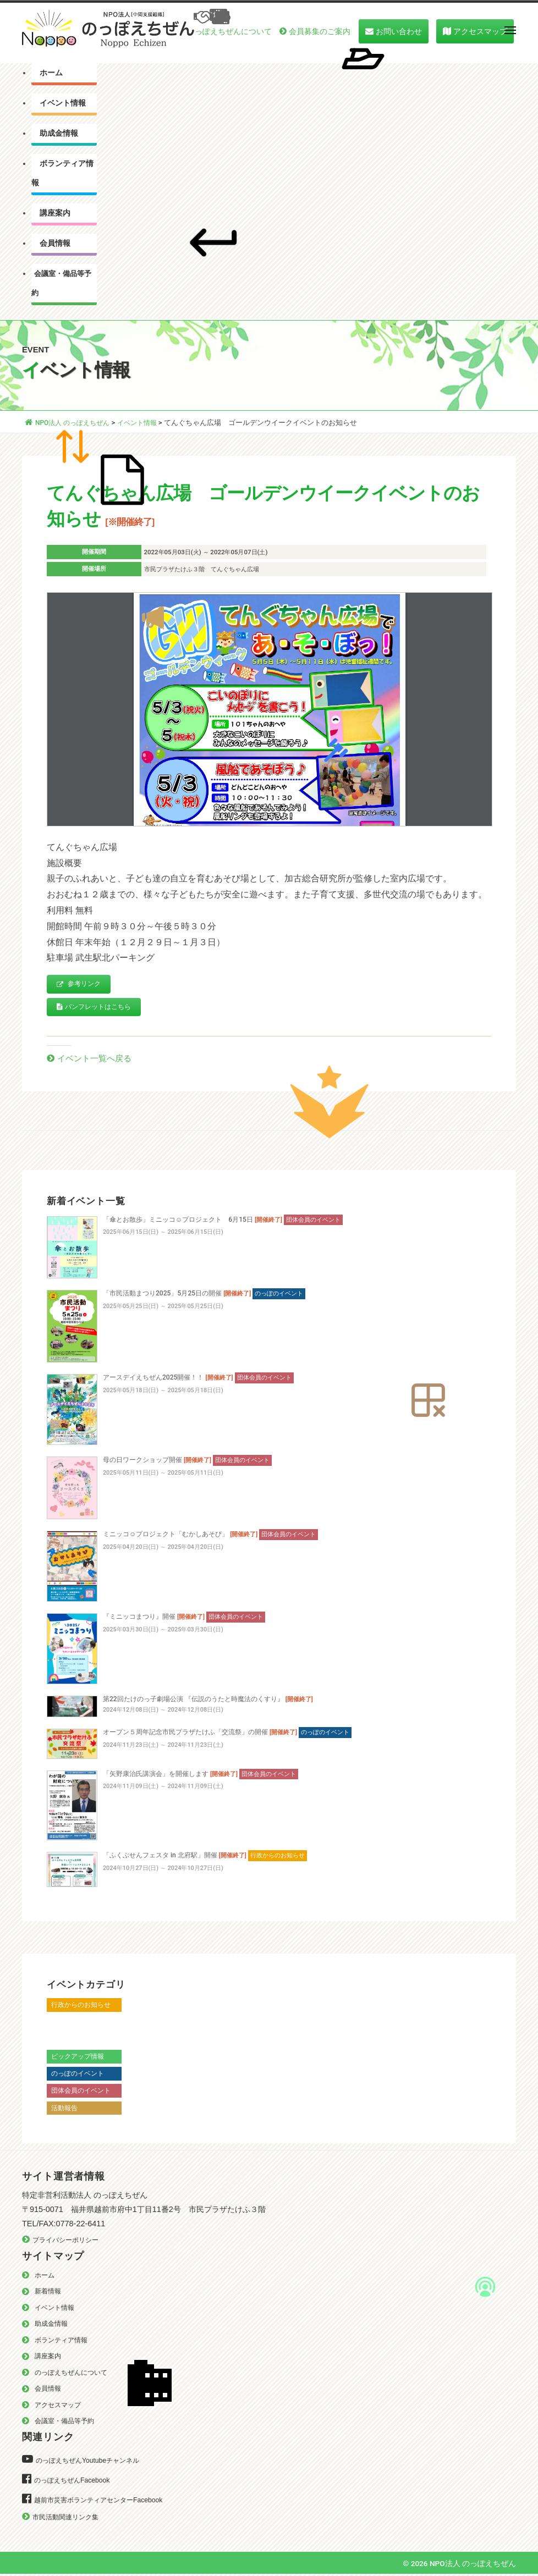  Describe the element at coordinates (330, 1102) in the screenshot. I see `discord hypesquad events badge` at that location.